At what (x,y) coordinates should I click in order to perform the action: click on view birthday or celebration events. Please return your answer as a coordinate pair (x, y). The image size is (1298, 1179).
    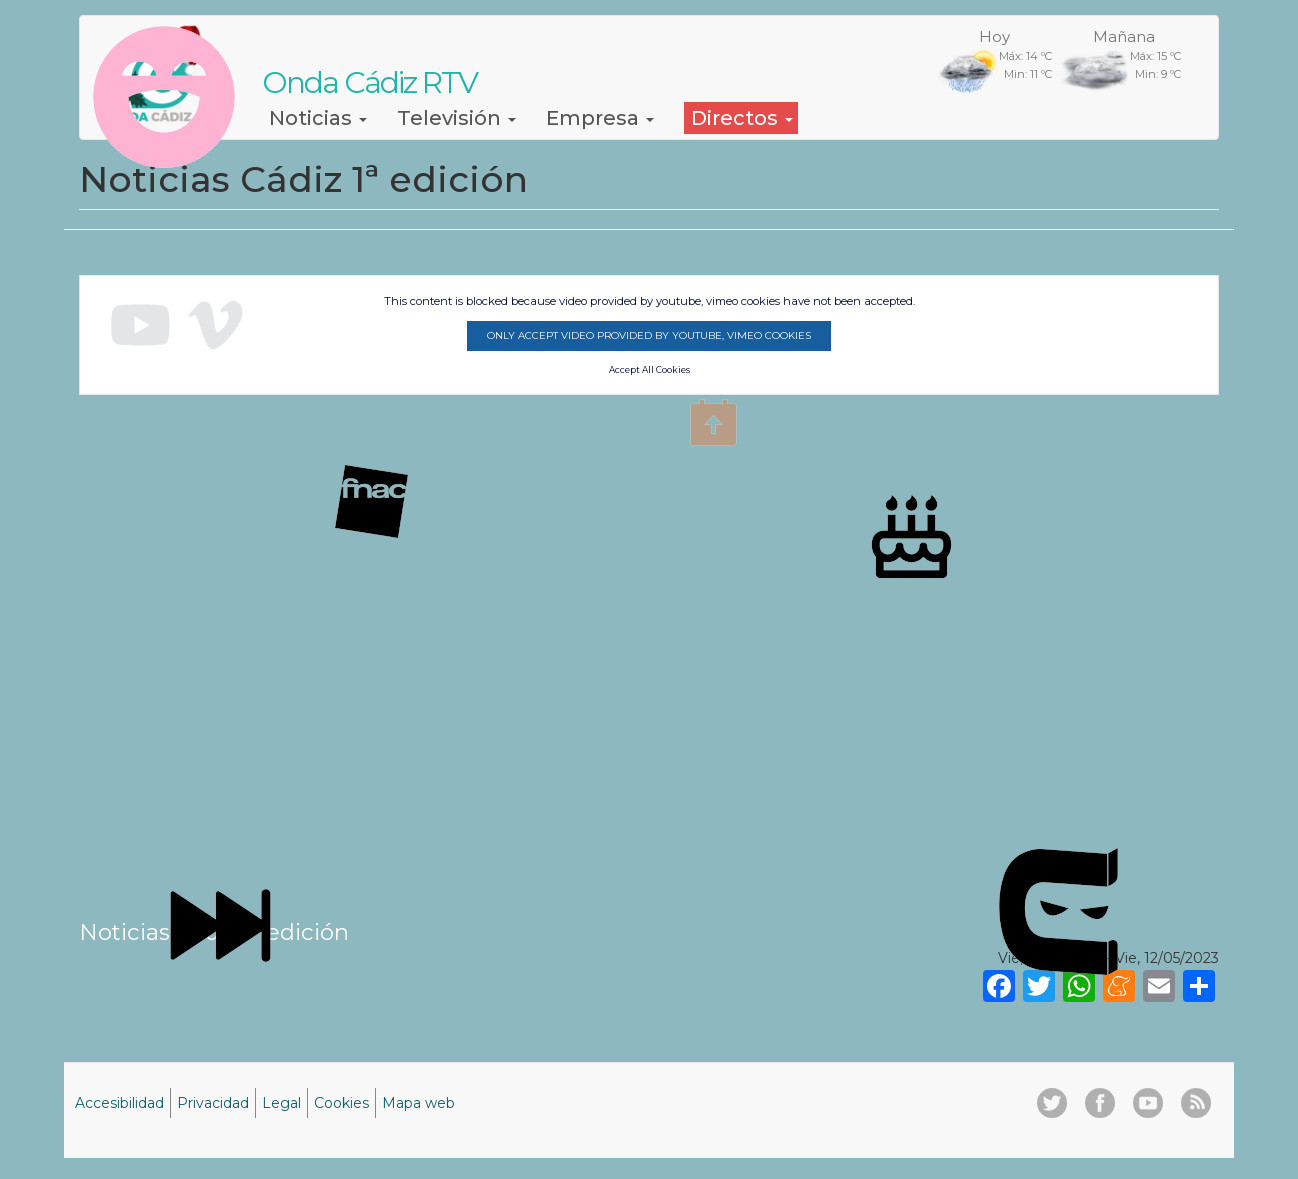
    Looking at the image, I should click on (911, 538).